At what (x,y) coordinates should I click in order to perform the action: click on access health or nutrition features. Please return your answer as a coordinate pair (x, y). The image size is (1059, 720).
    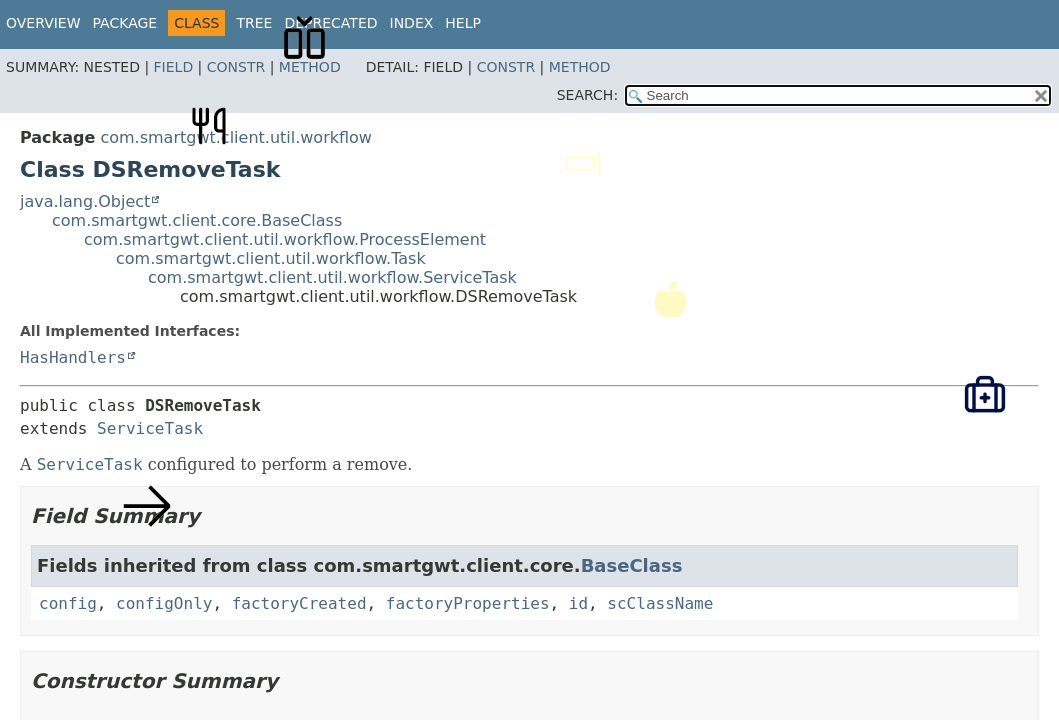
    Looking at the image, I should click on (670, 299).